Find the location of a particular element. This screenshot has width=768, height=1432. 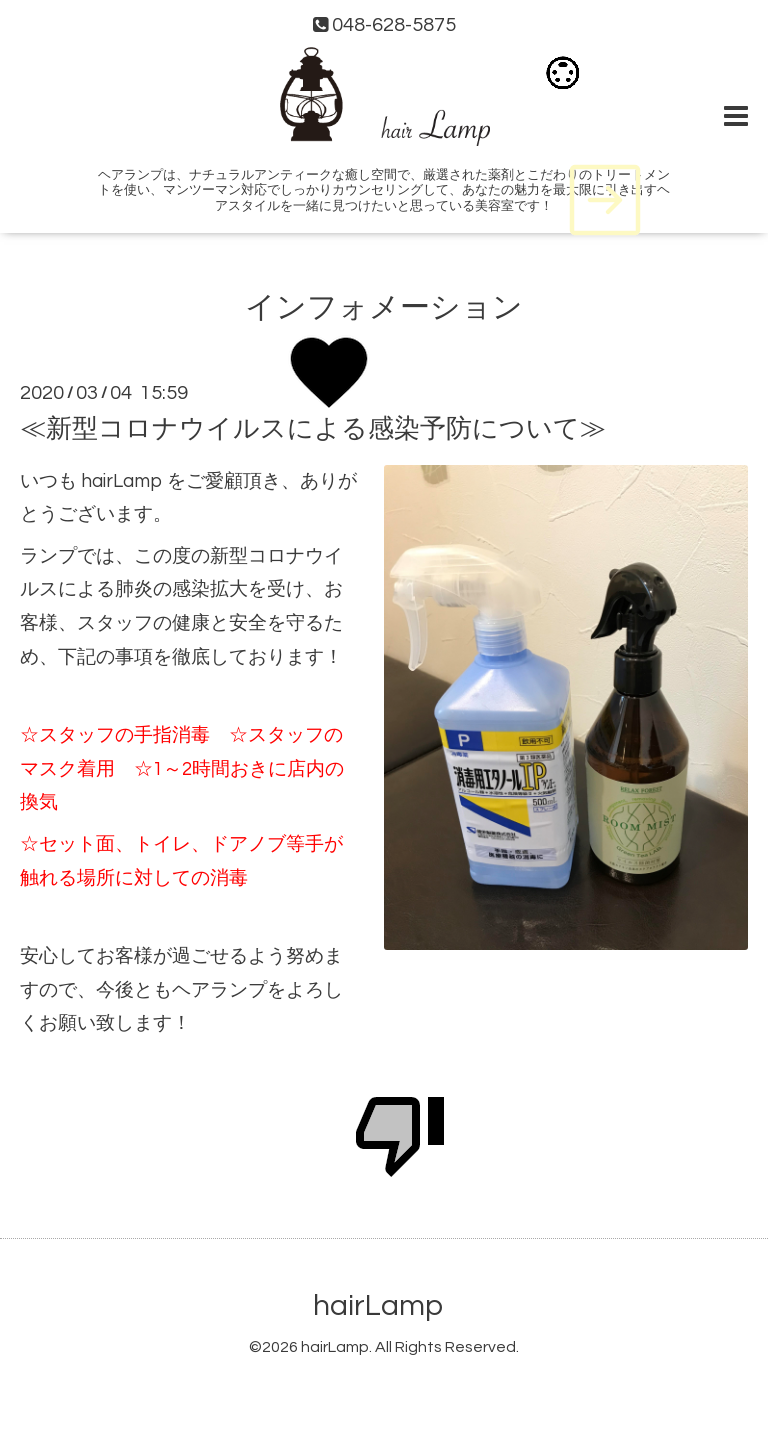

add to favorites is located at coordinates (329, 372).